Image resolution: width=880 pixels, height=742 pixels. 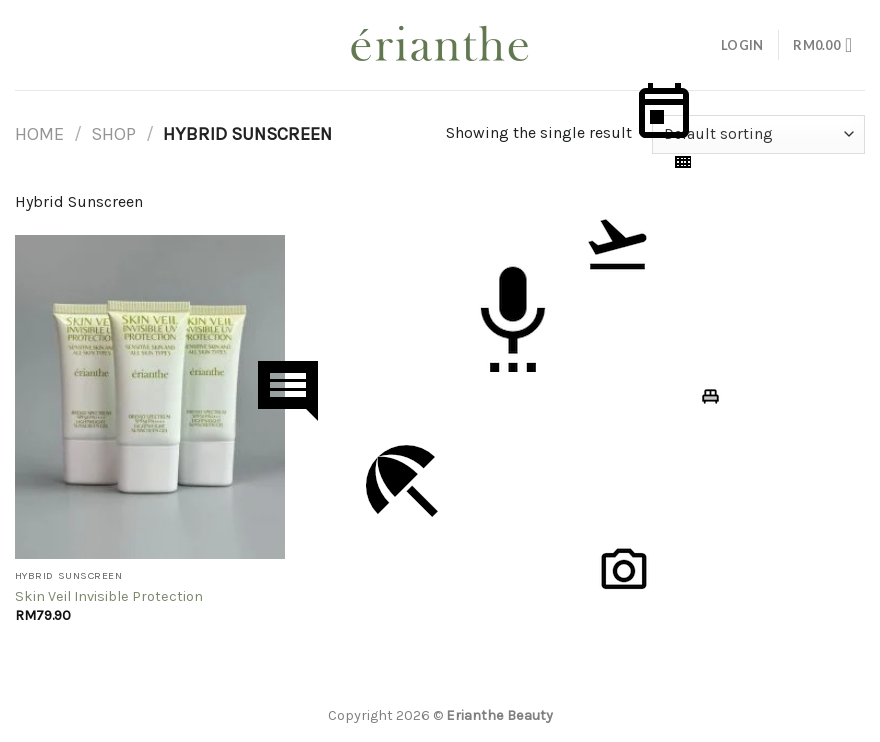 I want to click on view today's date or events, so click(x=664, y=113).